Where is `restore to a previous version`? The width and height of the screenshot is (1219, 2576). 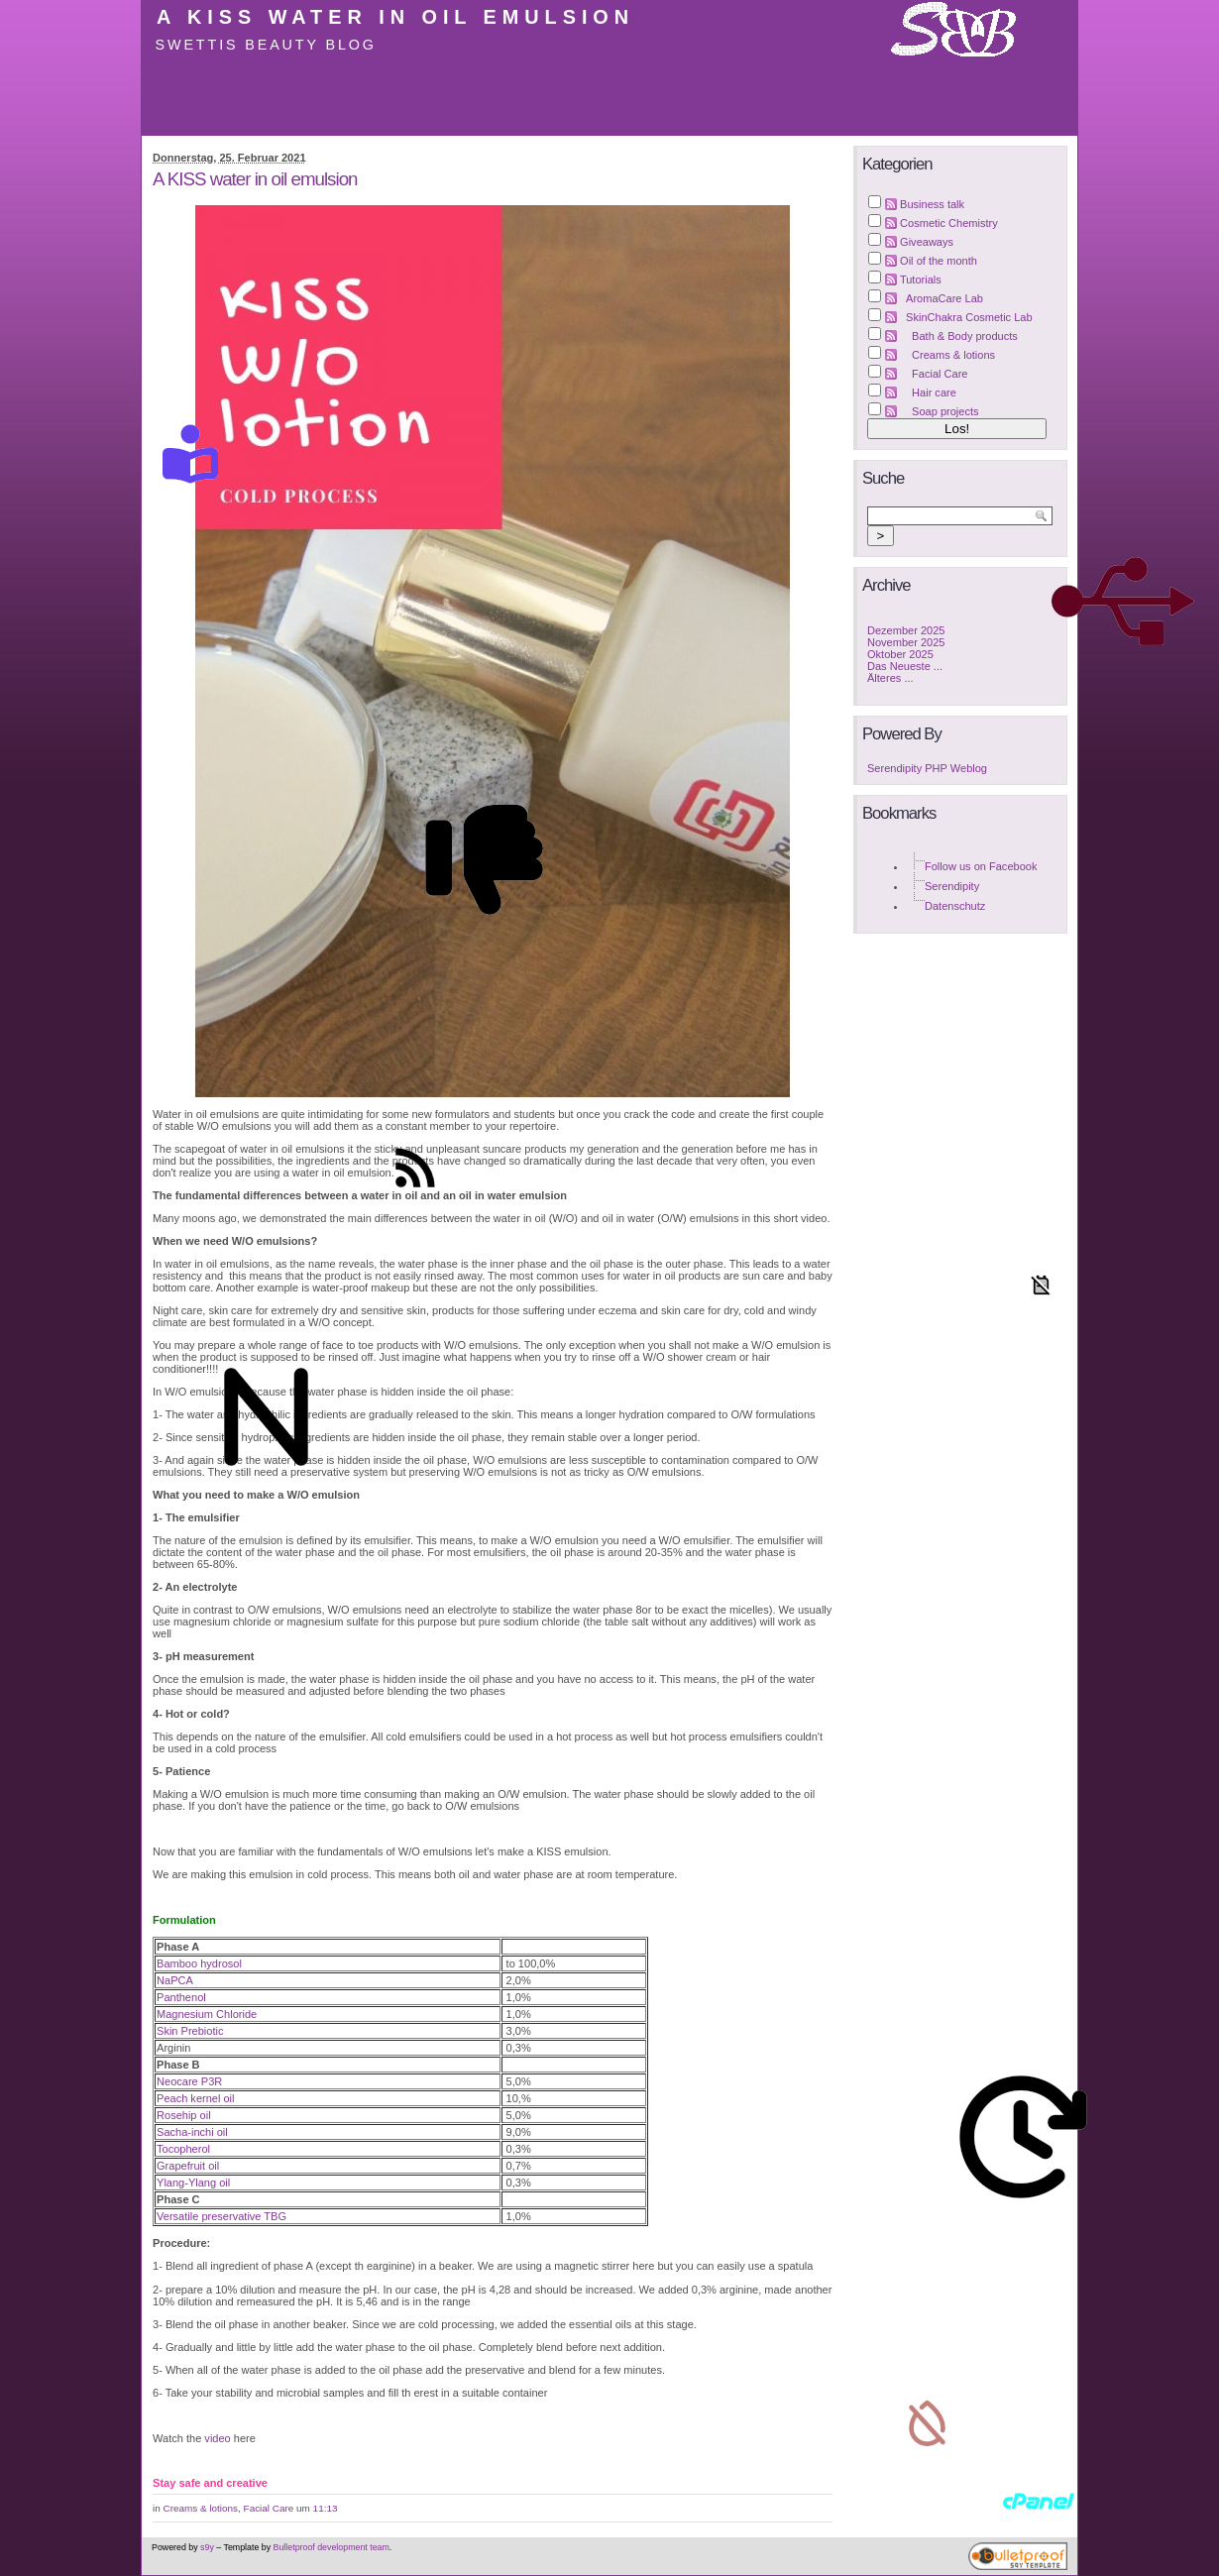 restore to a previous version is located at coordinates (1021, 2137).